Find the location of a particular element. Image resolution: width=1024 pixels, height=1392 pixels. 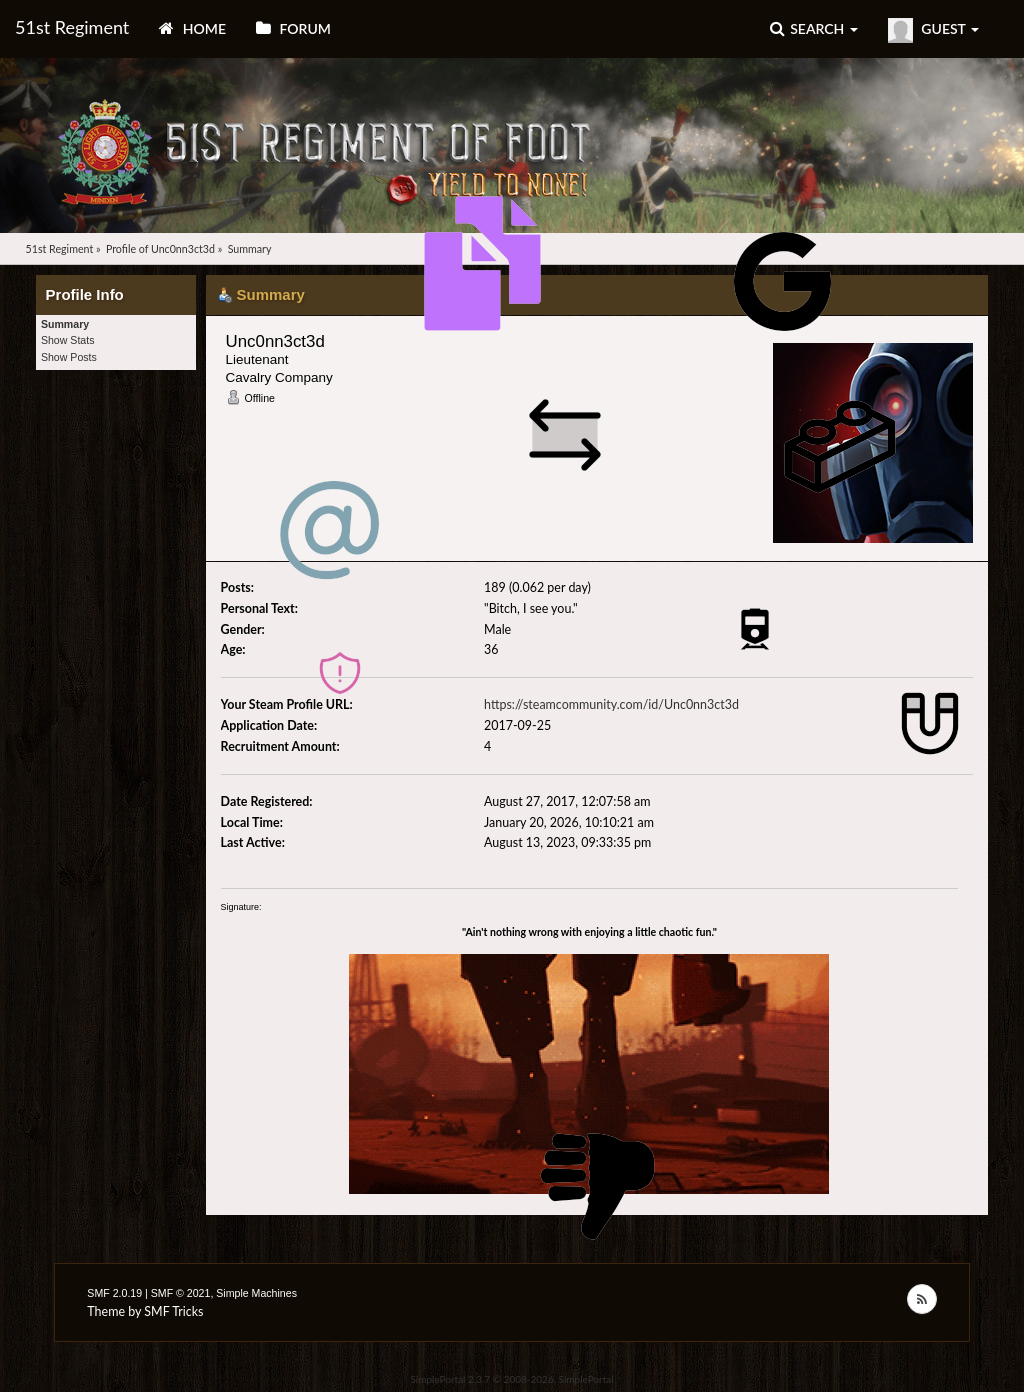

access building or construction tools is located at coordinates (840, 445).